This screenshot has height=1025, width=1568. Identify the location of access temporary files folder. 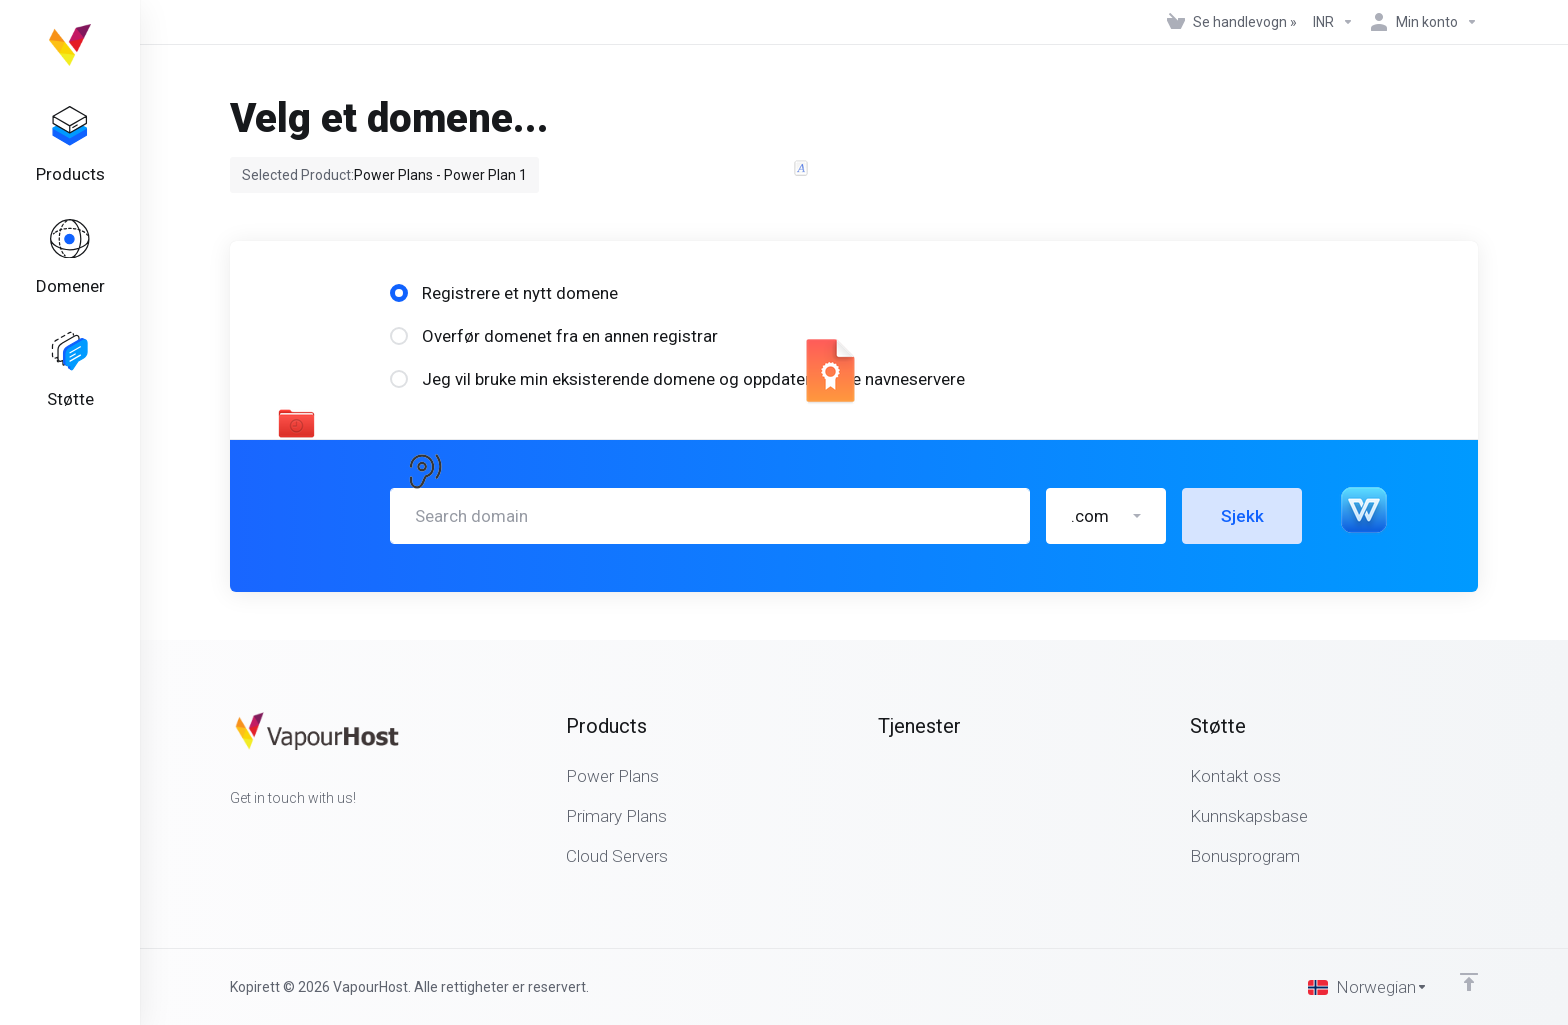
(296, 423).